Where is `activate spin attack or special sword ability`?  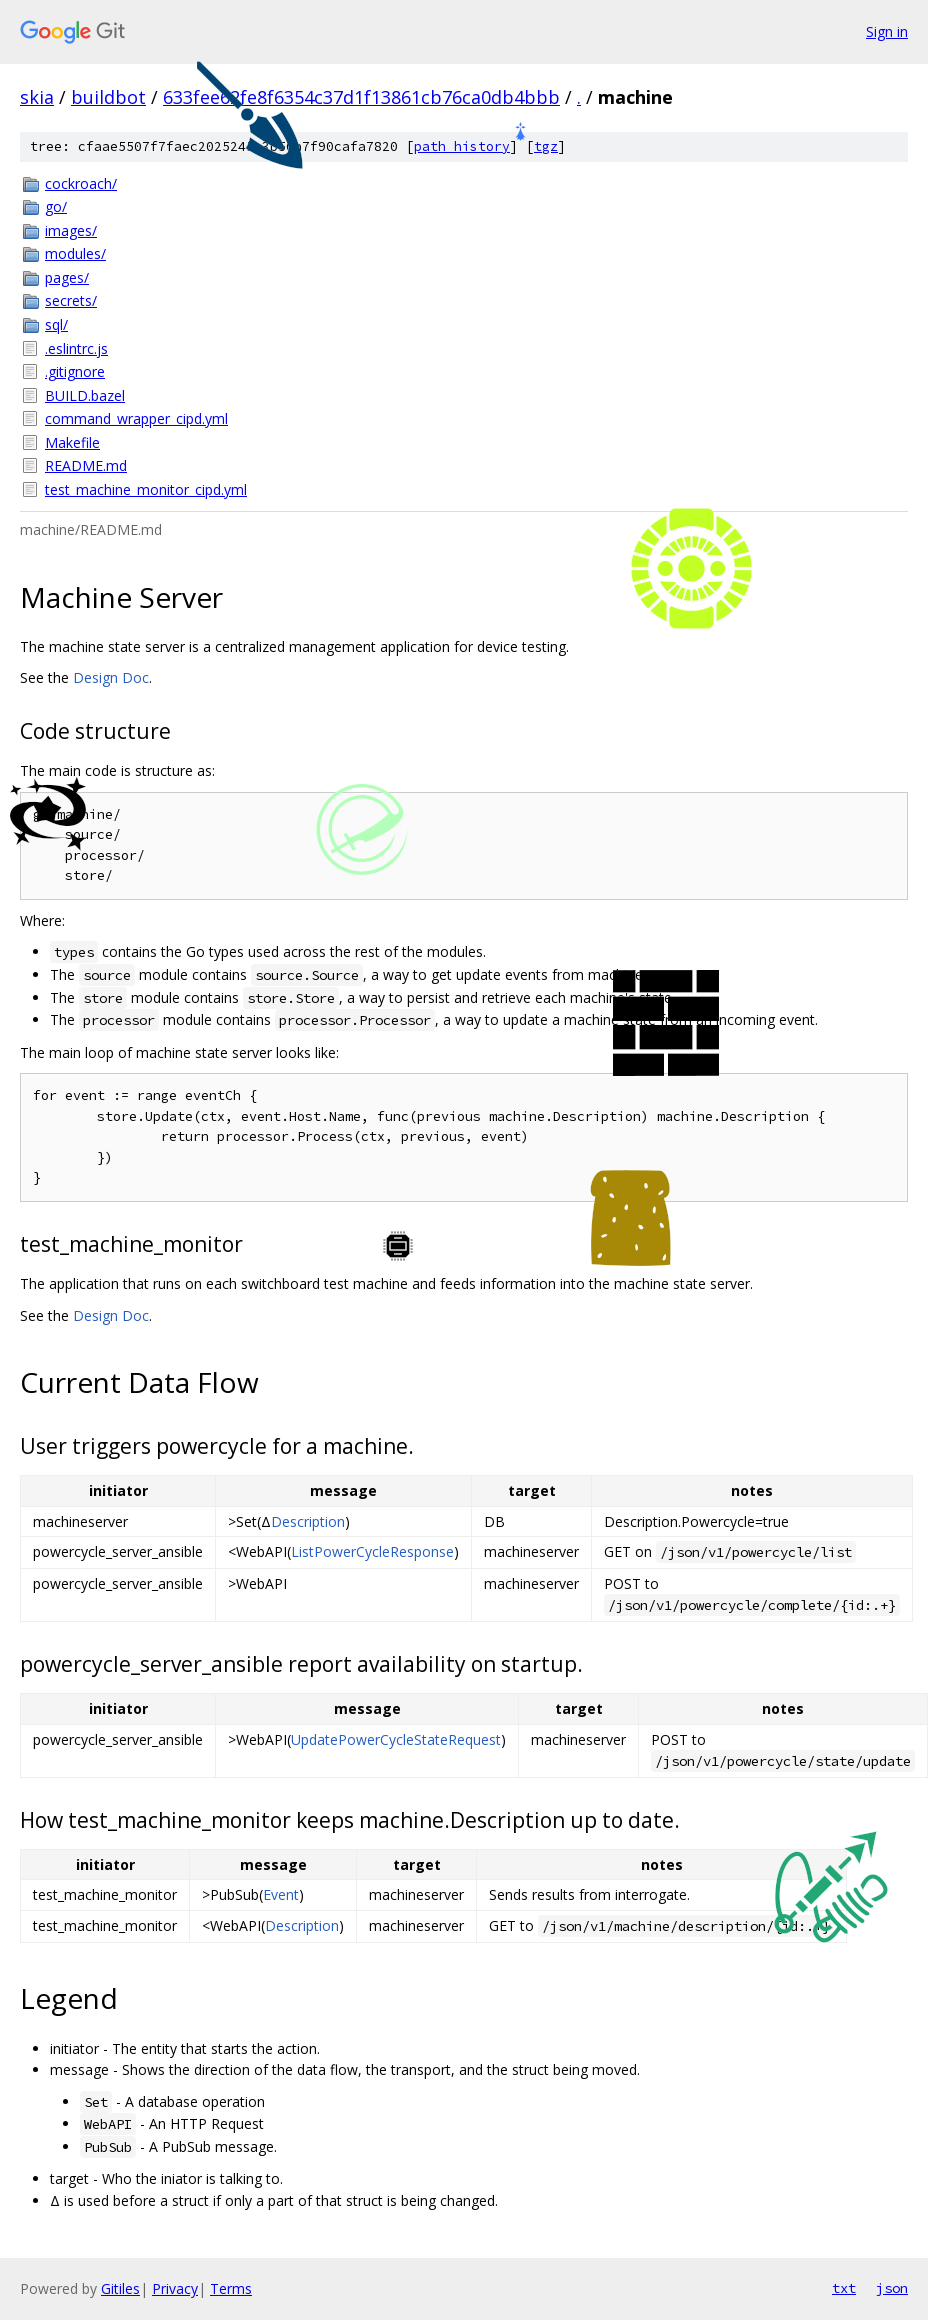
activate spin attack or special sword ability is located at coordinates (361, 829).